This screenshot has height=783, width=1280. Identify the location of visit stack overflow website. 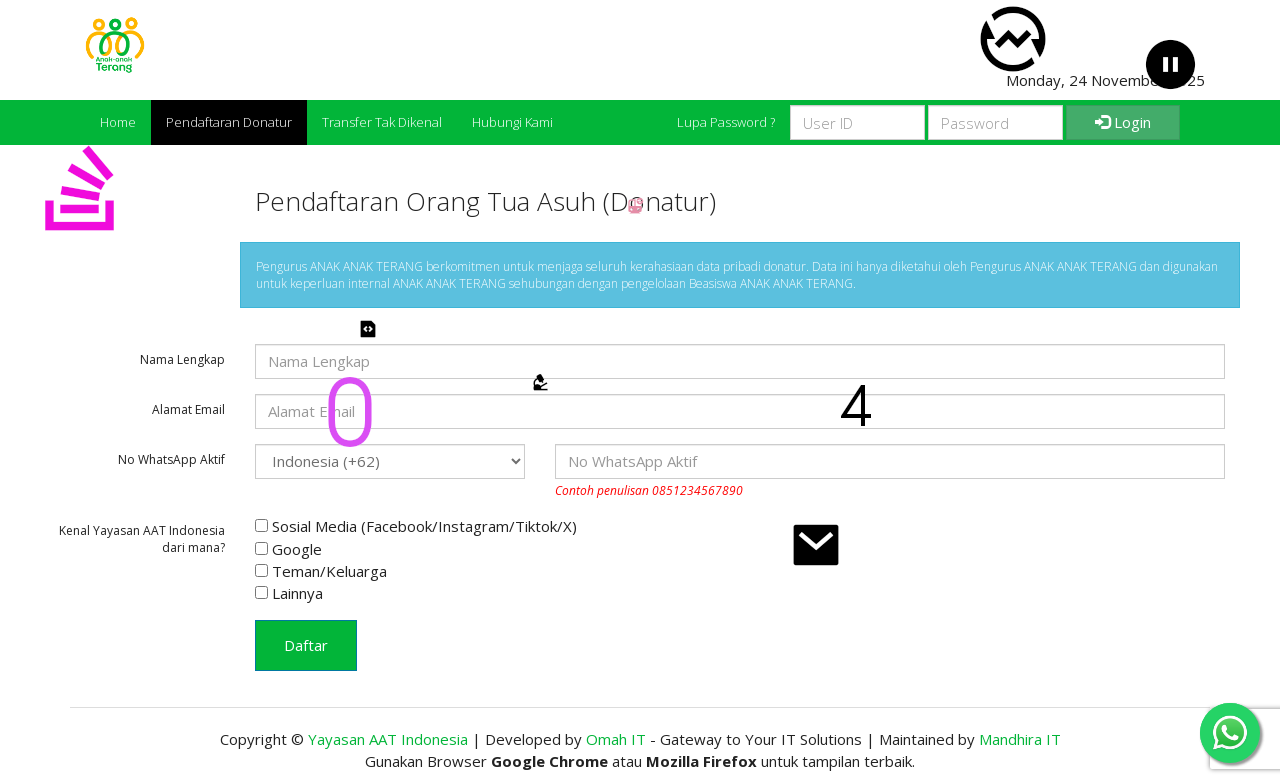
(79, 187).